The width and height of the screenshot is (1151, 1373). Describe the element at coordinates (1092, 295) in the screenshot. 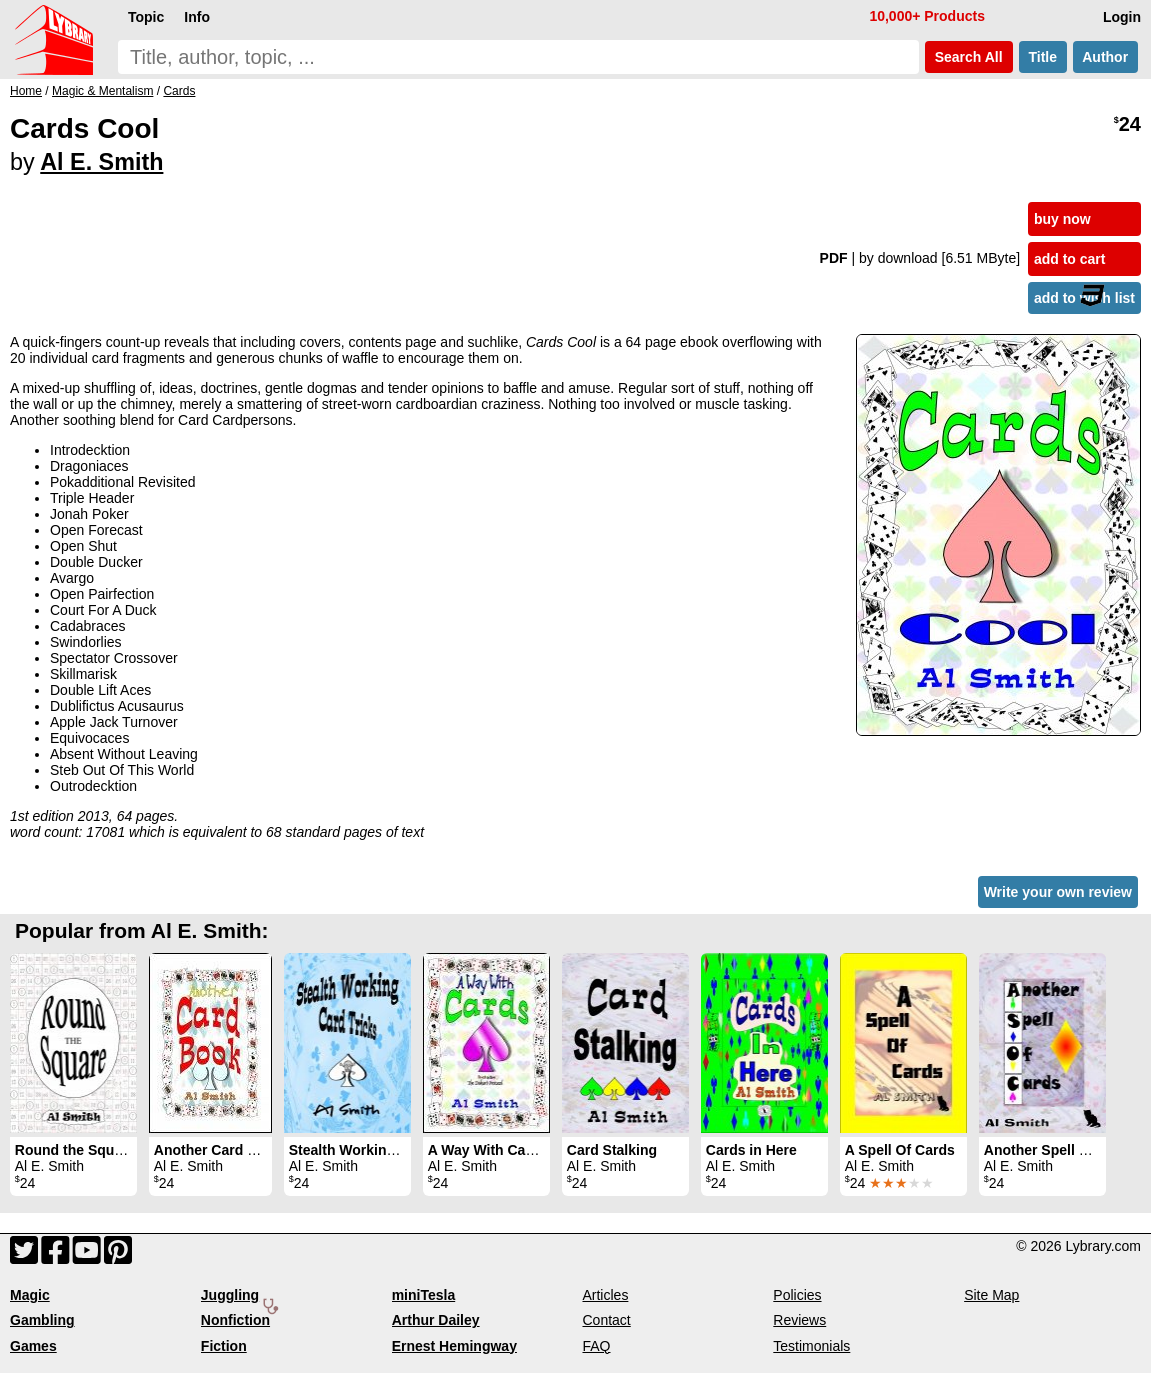

I see `CSS3 stylesheet language logo` at that location.